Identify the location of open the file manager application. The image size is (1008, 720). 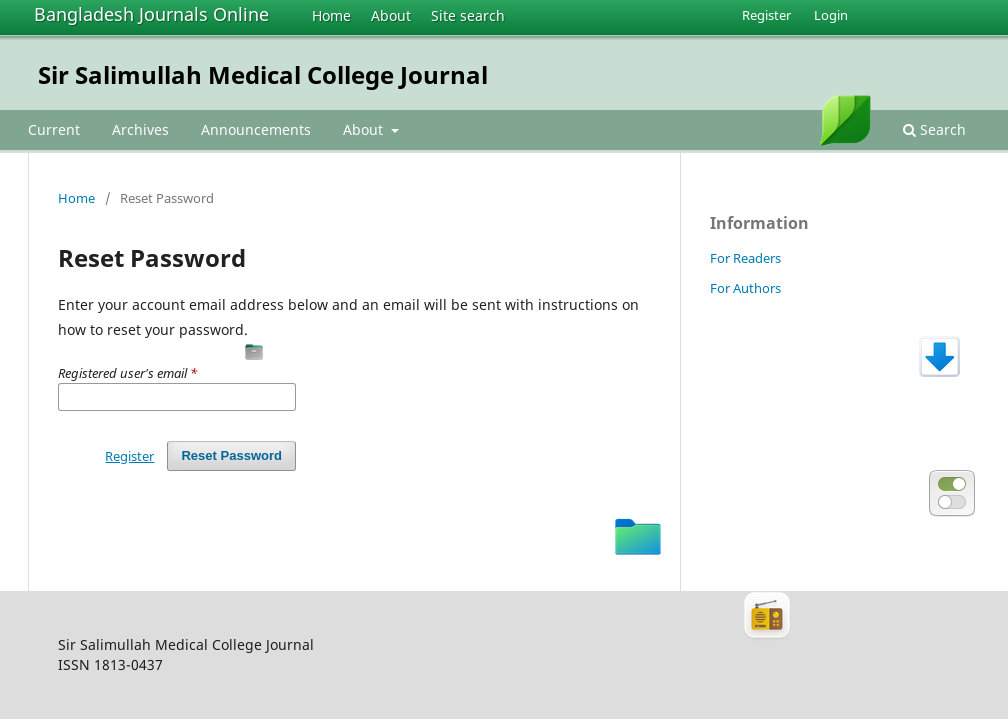
(254, 352).